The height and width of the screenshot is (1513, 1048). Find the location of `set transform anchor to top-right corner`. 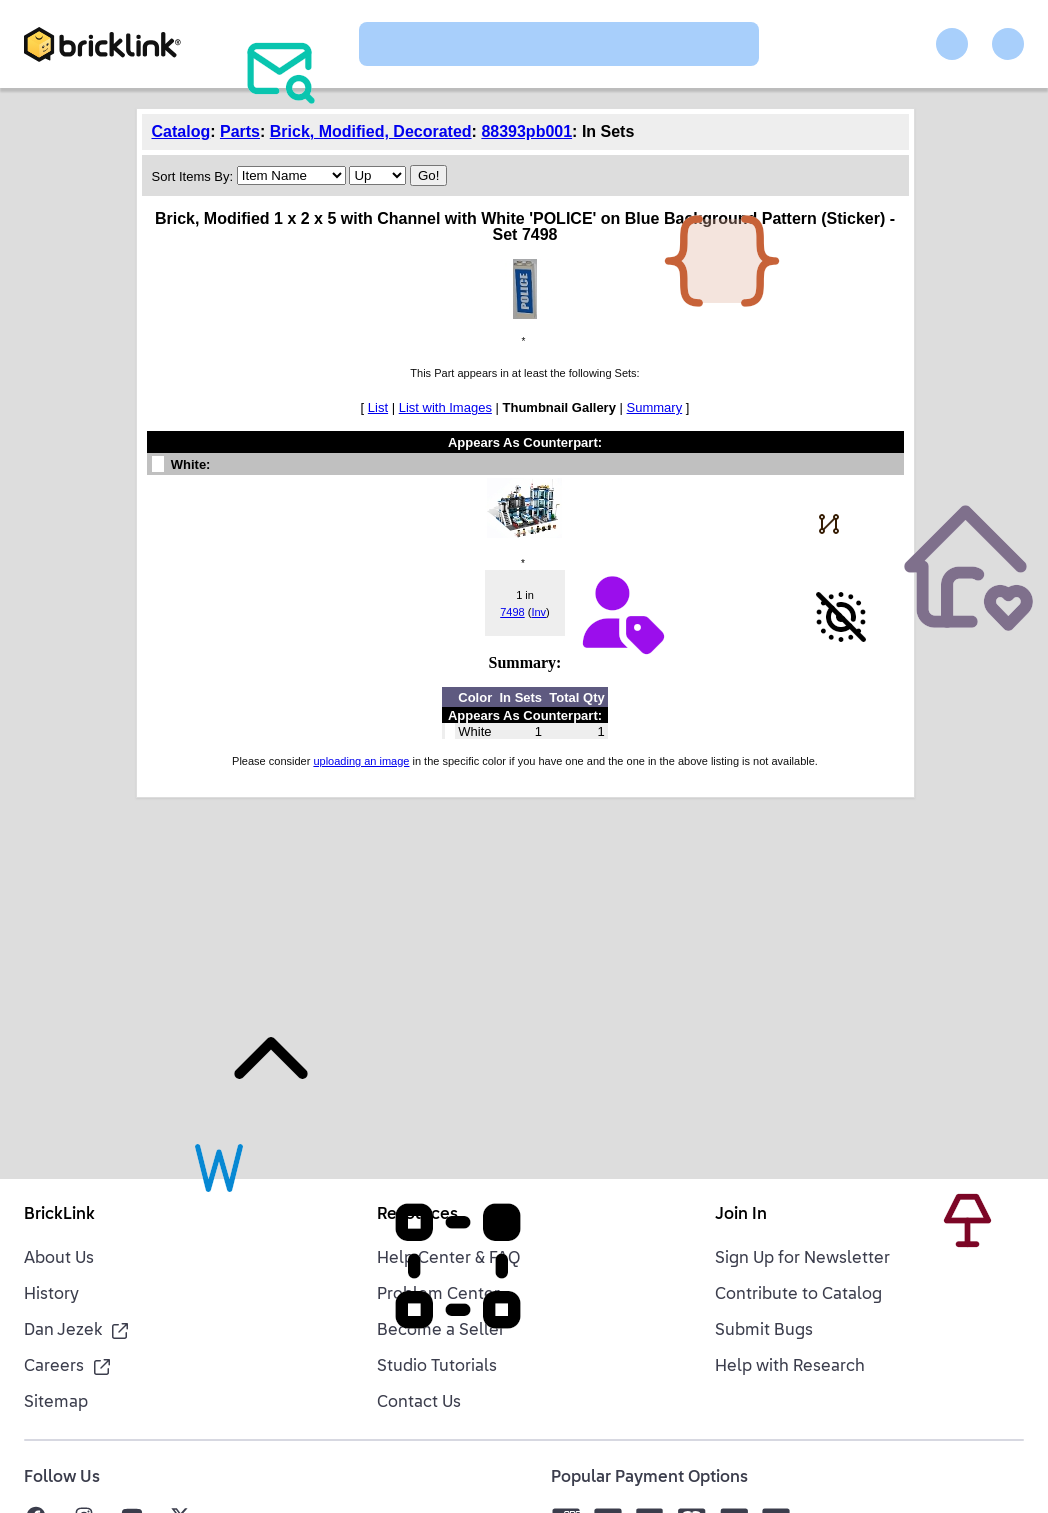

set transform anchor to top-right corner is located at coordinates (458, 1266).